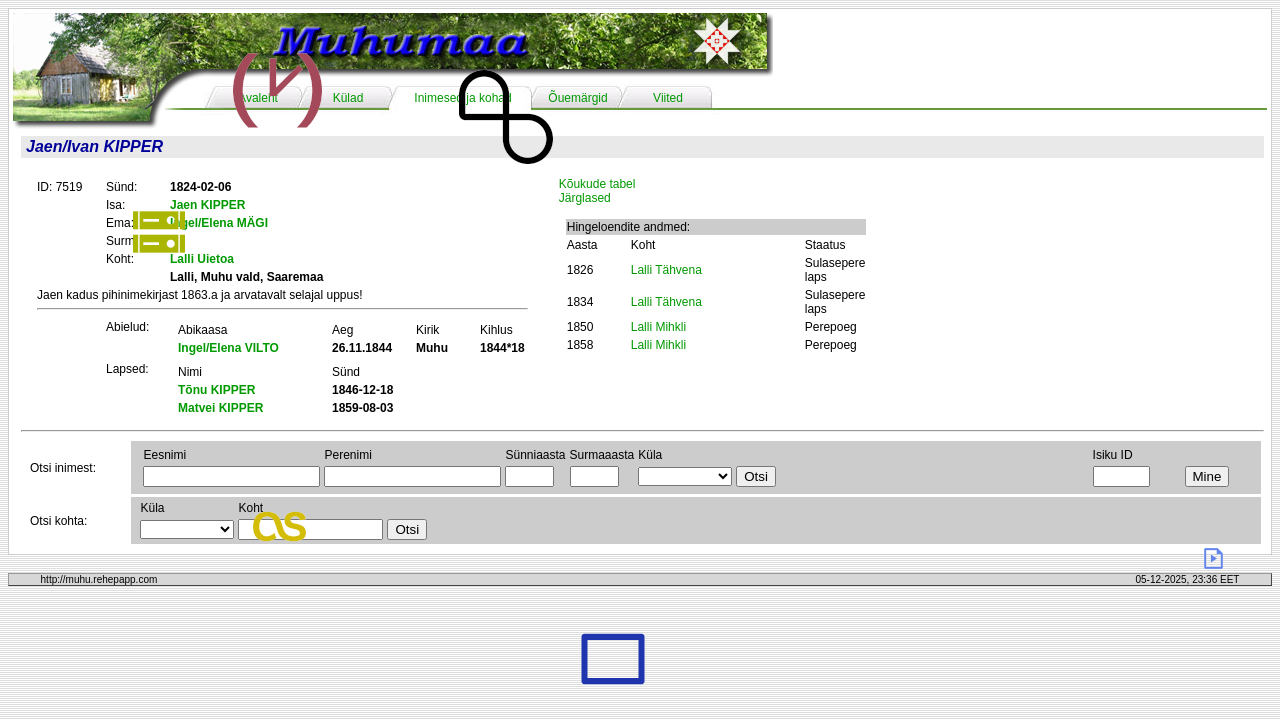 The width and height of the screenshot is (1280, 720). I want to click on google cloud storage service logo, so click(159, 232).